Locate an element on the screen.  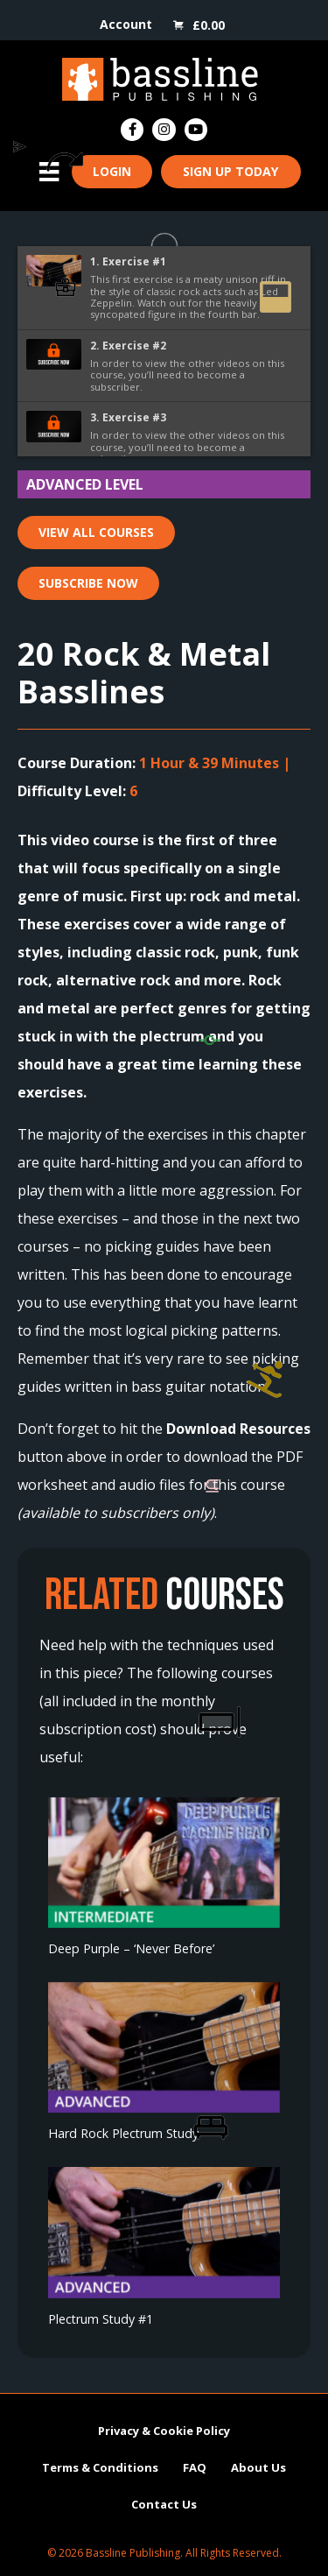
redo last action is located at coordinates (64, 160).